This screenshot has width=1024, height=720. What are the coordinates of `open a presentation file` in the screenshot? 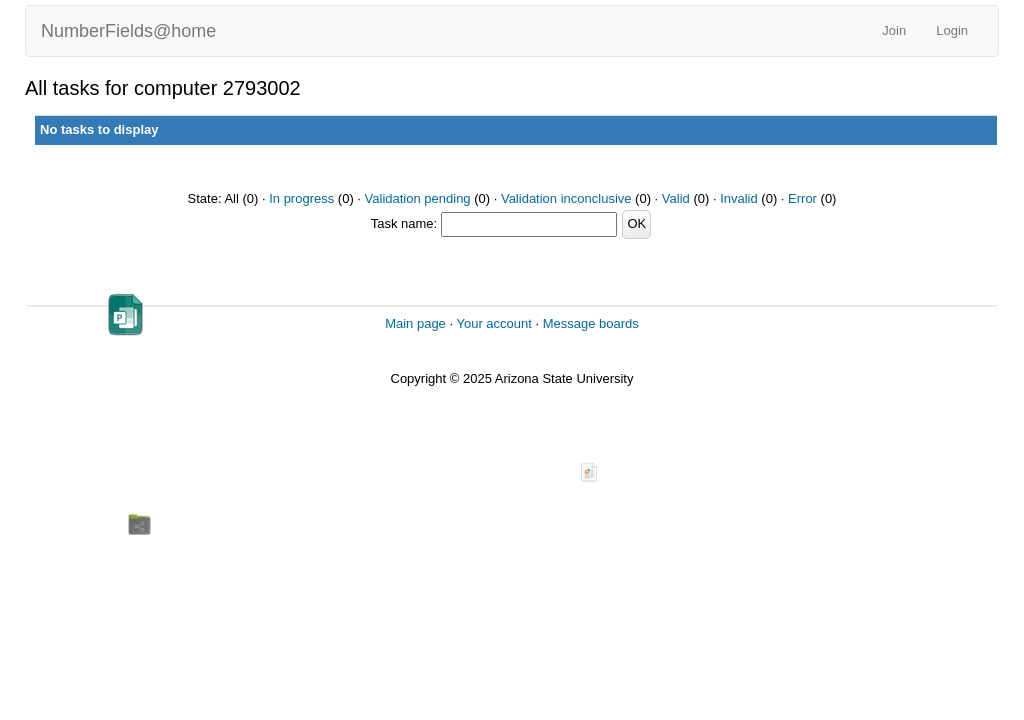 It's located at (589, 472).